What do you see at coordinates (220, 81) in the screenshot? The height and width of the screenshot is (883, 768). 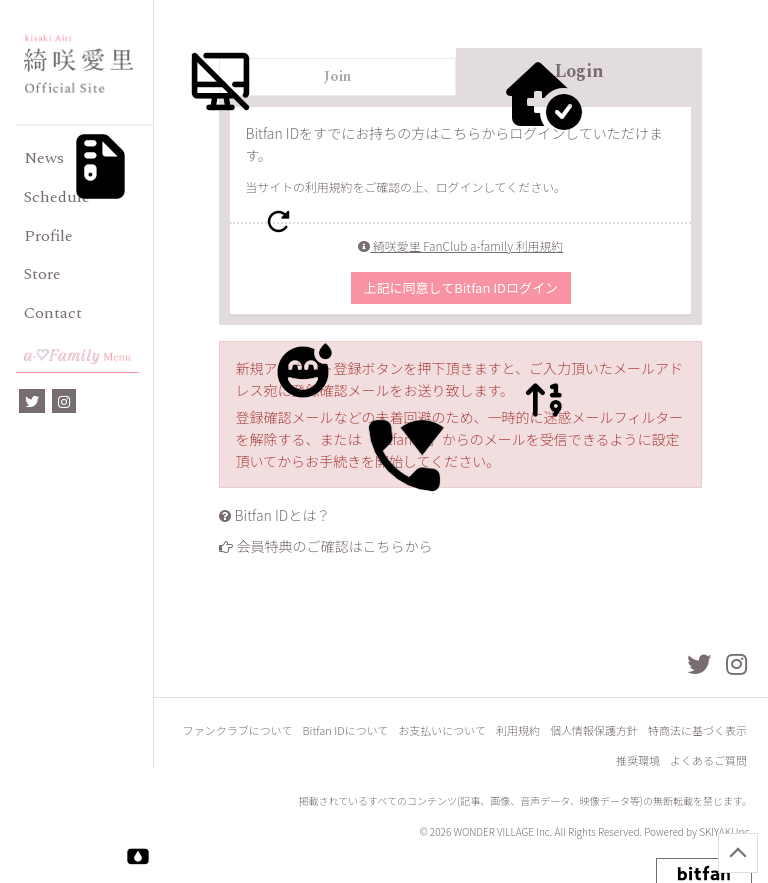 I see `indicates iMac or desktop computer is offline` at bounding box center [220, 81].